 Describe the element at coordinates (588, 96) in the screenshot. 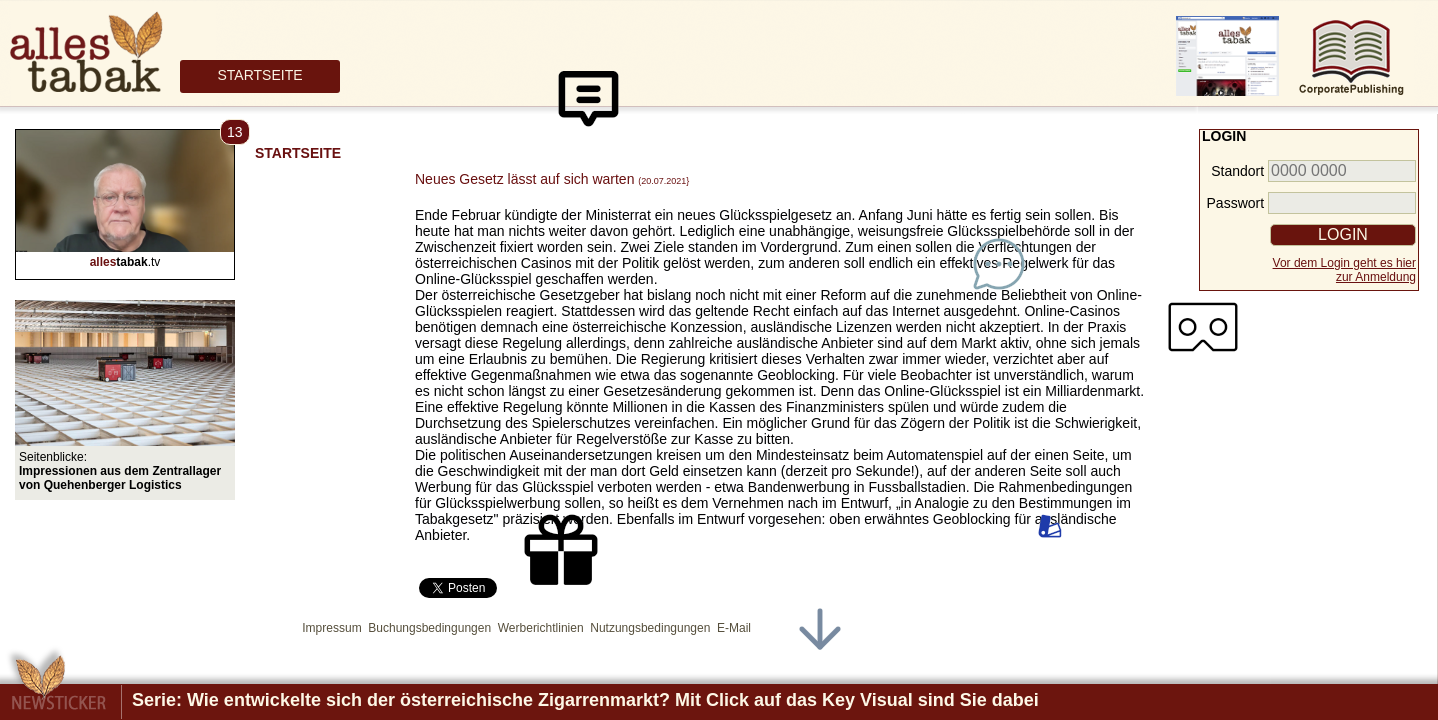

I see `open chat or messaging` at that location.